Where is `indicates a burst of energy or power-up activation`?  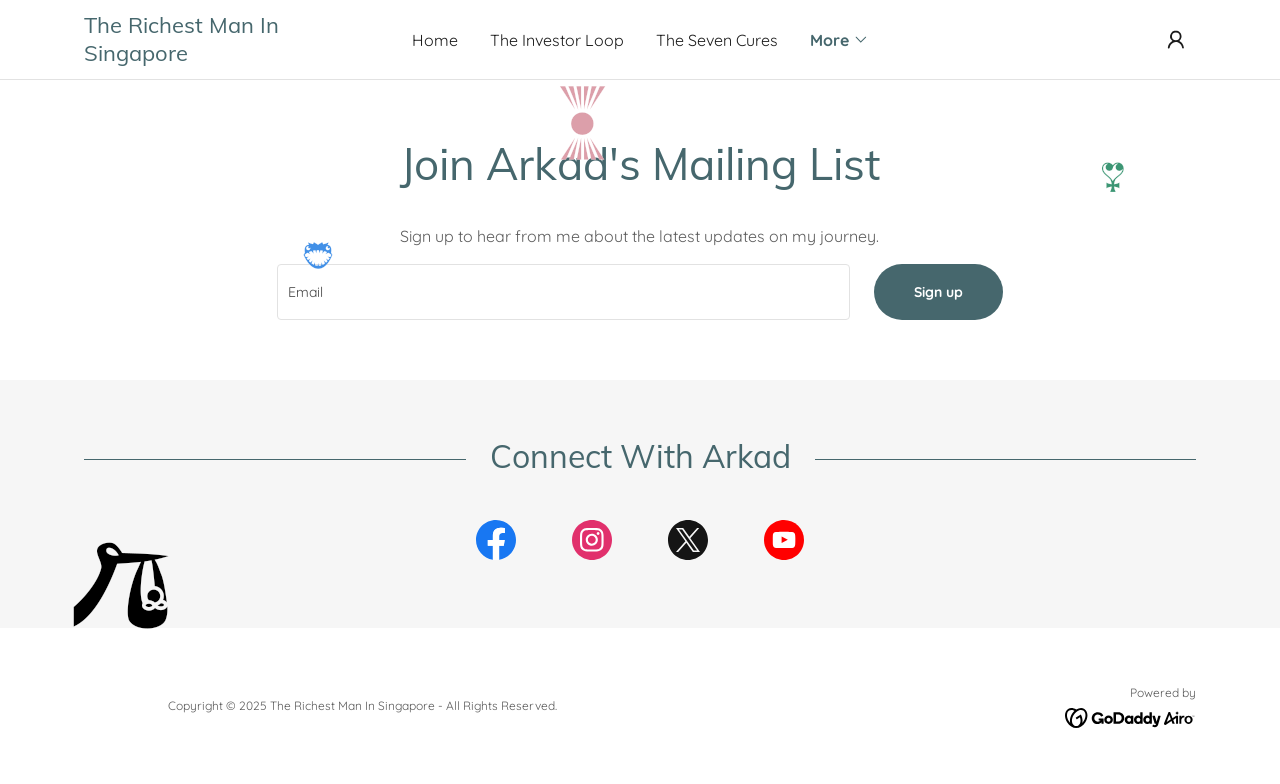
indicates a burst of energy or power-up activation is located at coordinates (581, 123).